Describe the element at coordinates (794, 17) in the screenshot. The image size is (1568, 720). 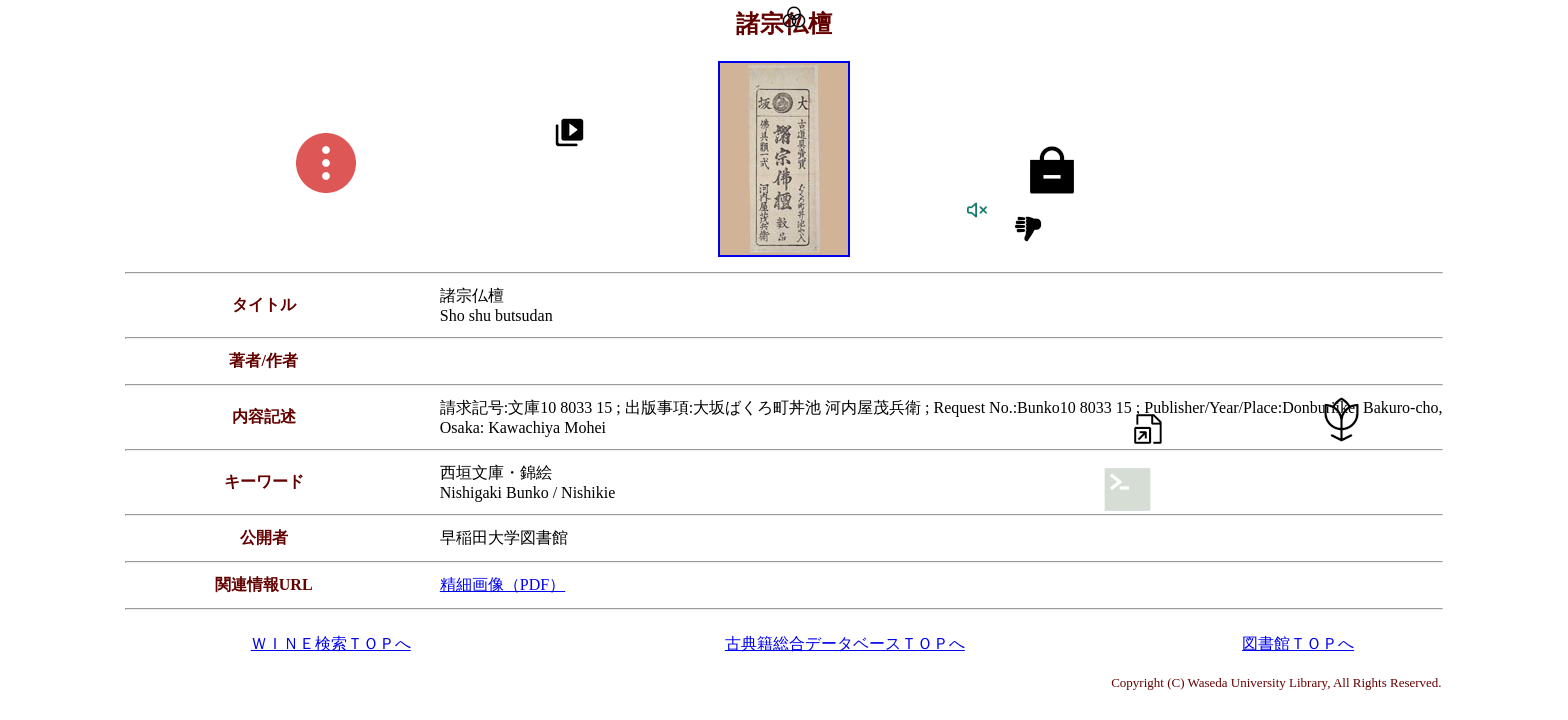
I see `adjust color filter settings` at that location.